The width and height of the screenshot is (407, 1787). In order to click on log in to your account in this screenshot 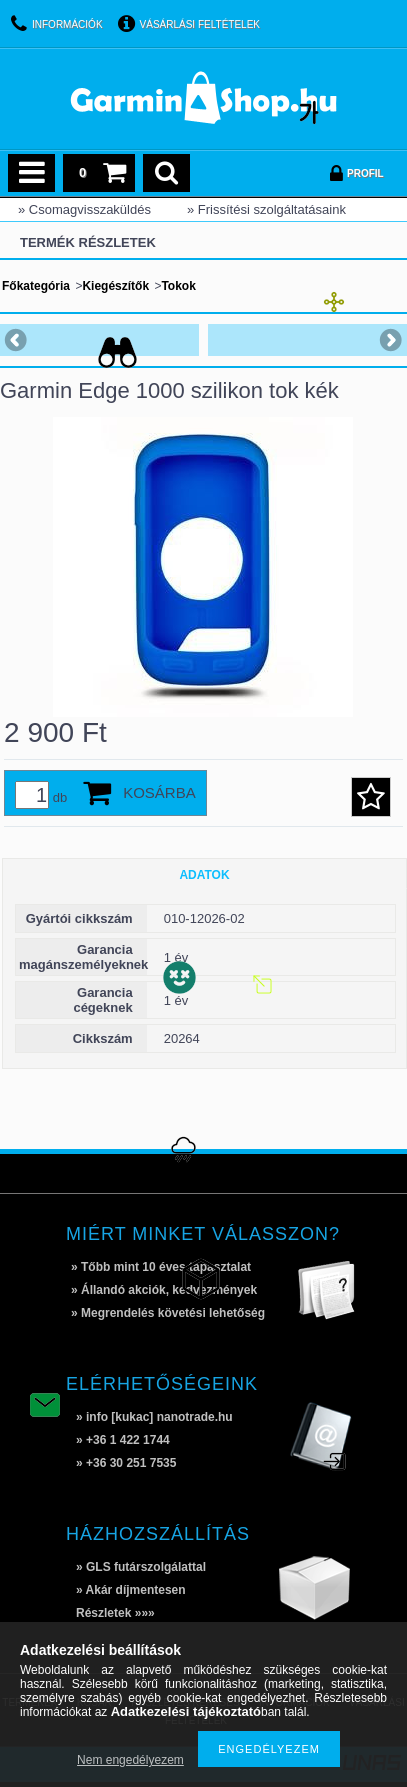, I will do `click(334, 1461)`.